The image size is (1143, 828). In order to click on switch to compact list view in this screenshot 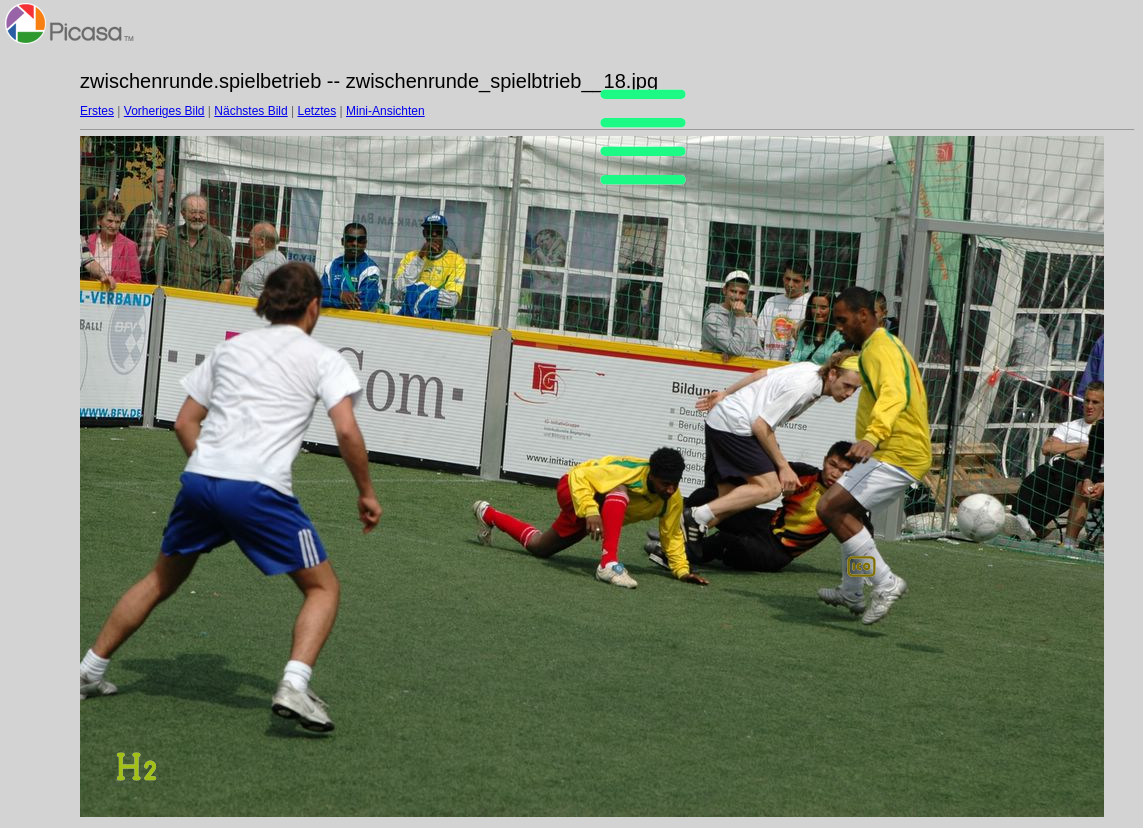, I will do `click(643, 137)`.